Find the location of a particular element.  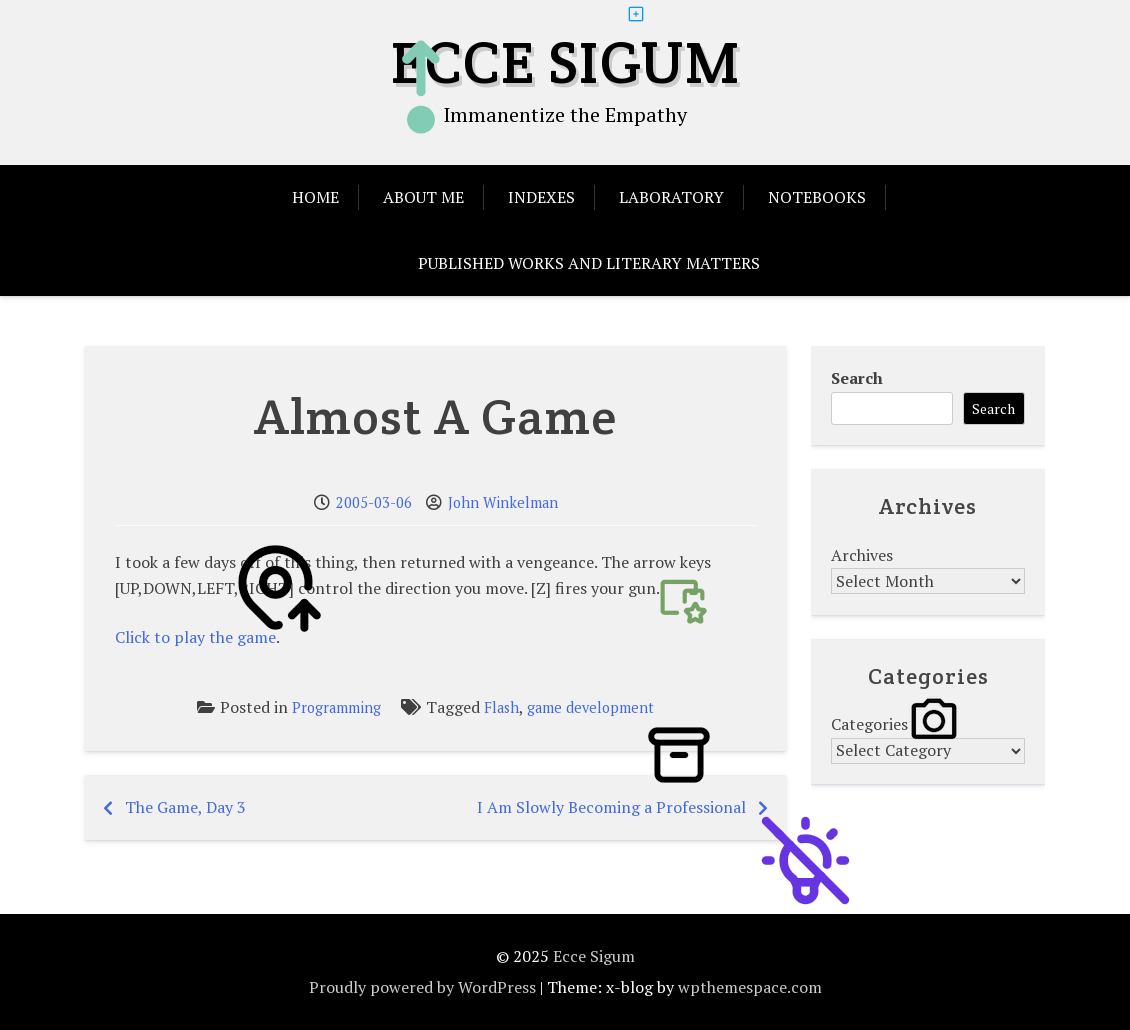

move a location pin upward on the map is located at coordinates (275, 586).